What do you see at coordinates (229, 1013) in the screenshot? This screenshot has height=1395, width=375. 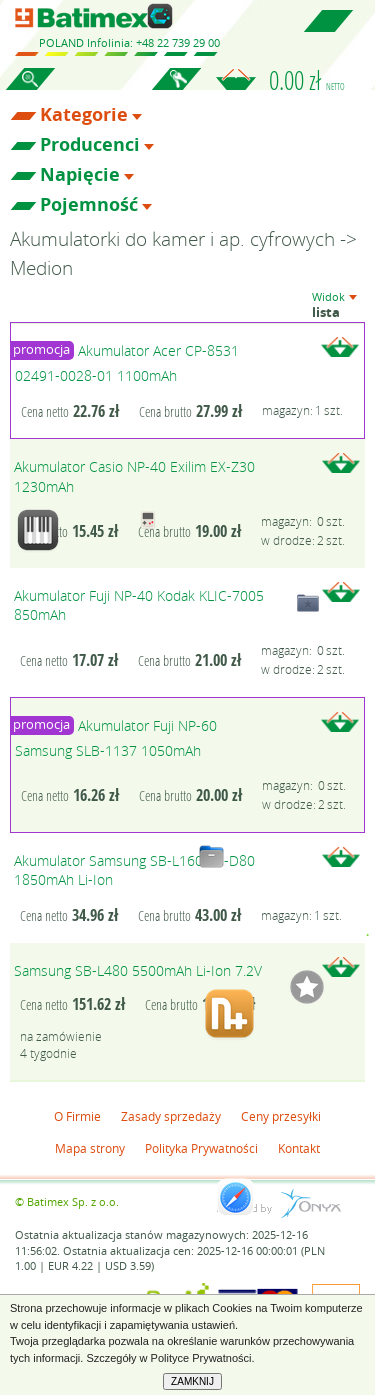 I see `open nicotine+ peer-to-peer file sharing client` at bounding box center [229, 1013].